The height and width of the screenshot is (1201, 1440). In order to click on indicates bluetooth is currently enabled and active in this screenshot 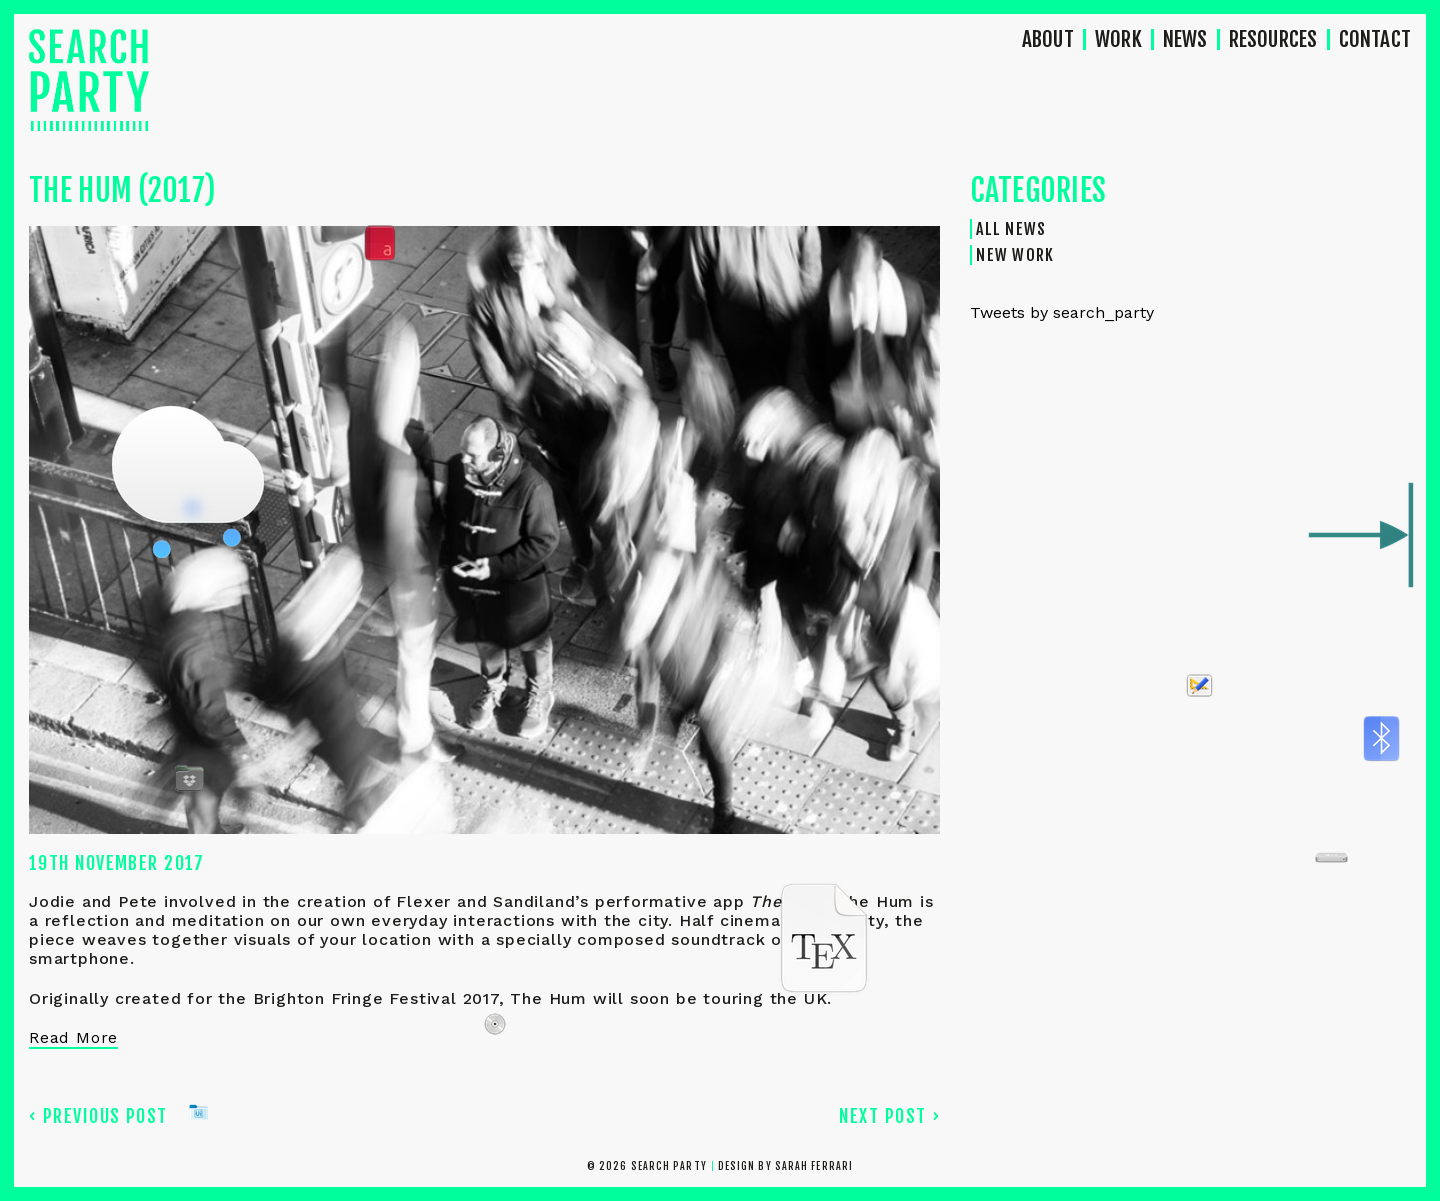, I will do `click(1381, 738)`.